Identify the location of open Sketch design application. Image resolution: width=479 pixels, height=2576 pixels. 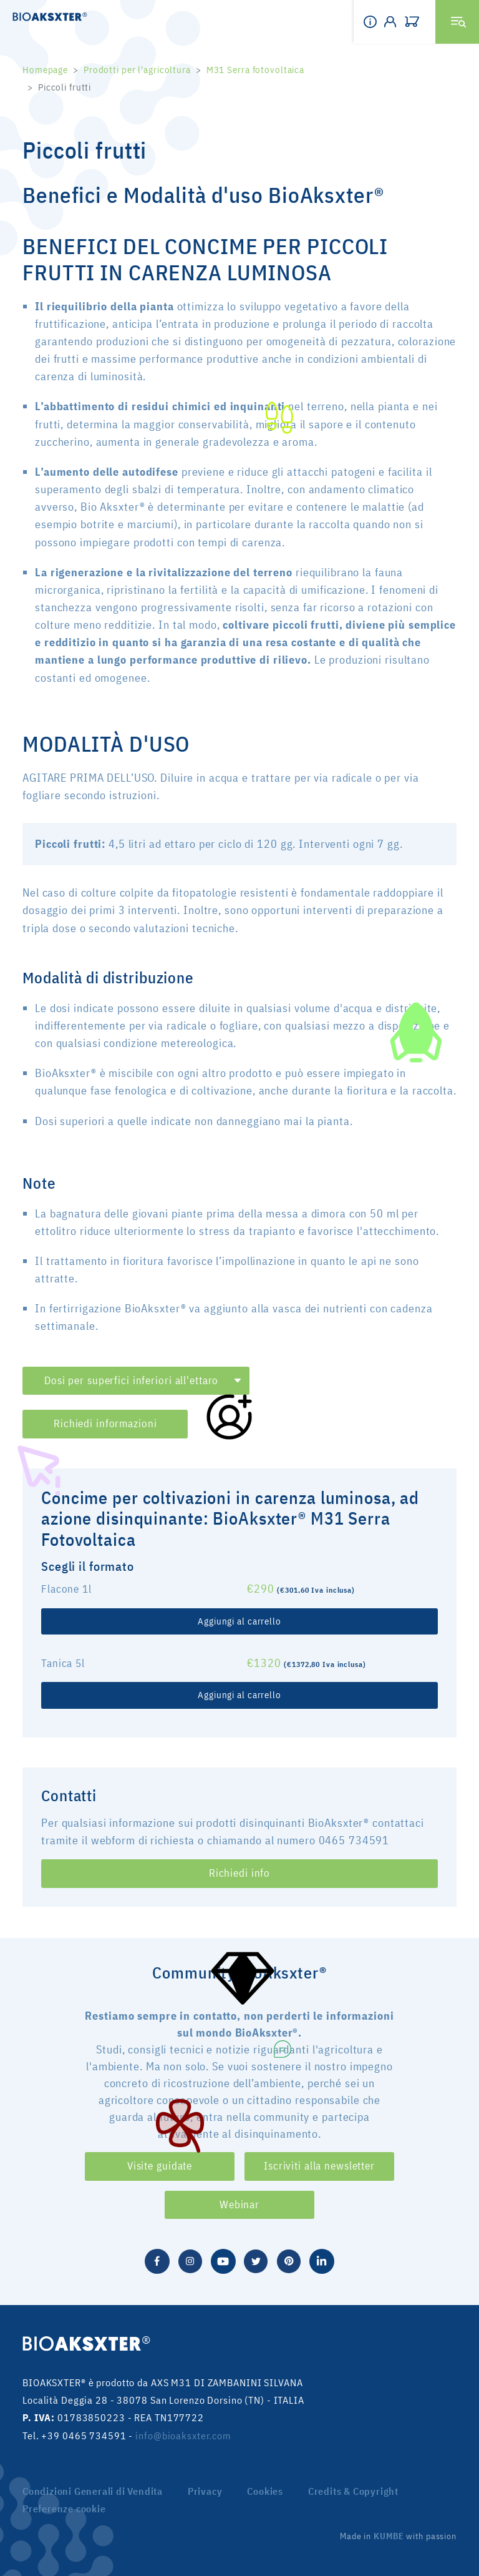
(243, 1977).